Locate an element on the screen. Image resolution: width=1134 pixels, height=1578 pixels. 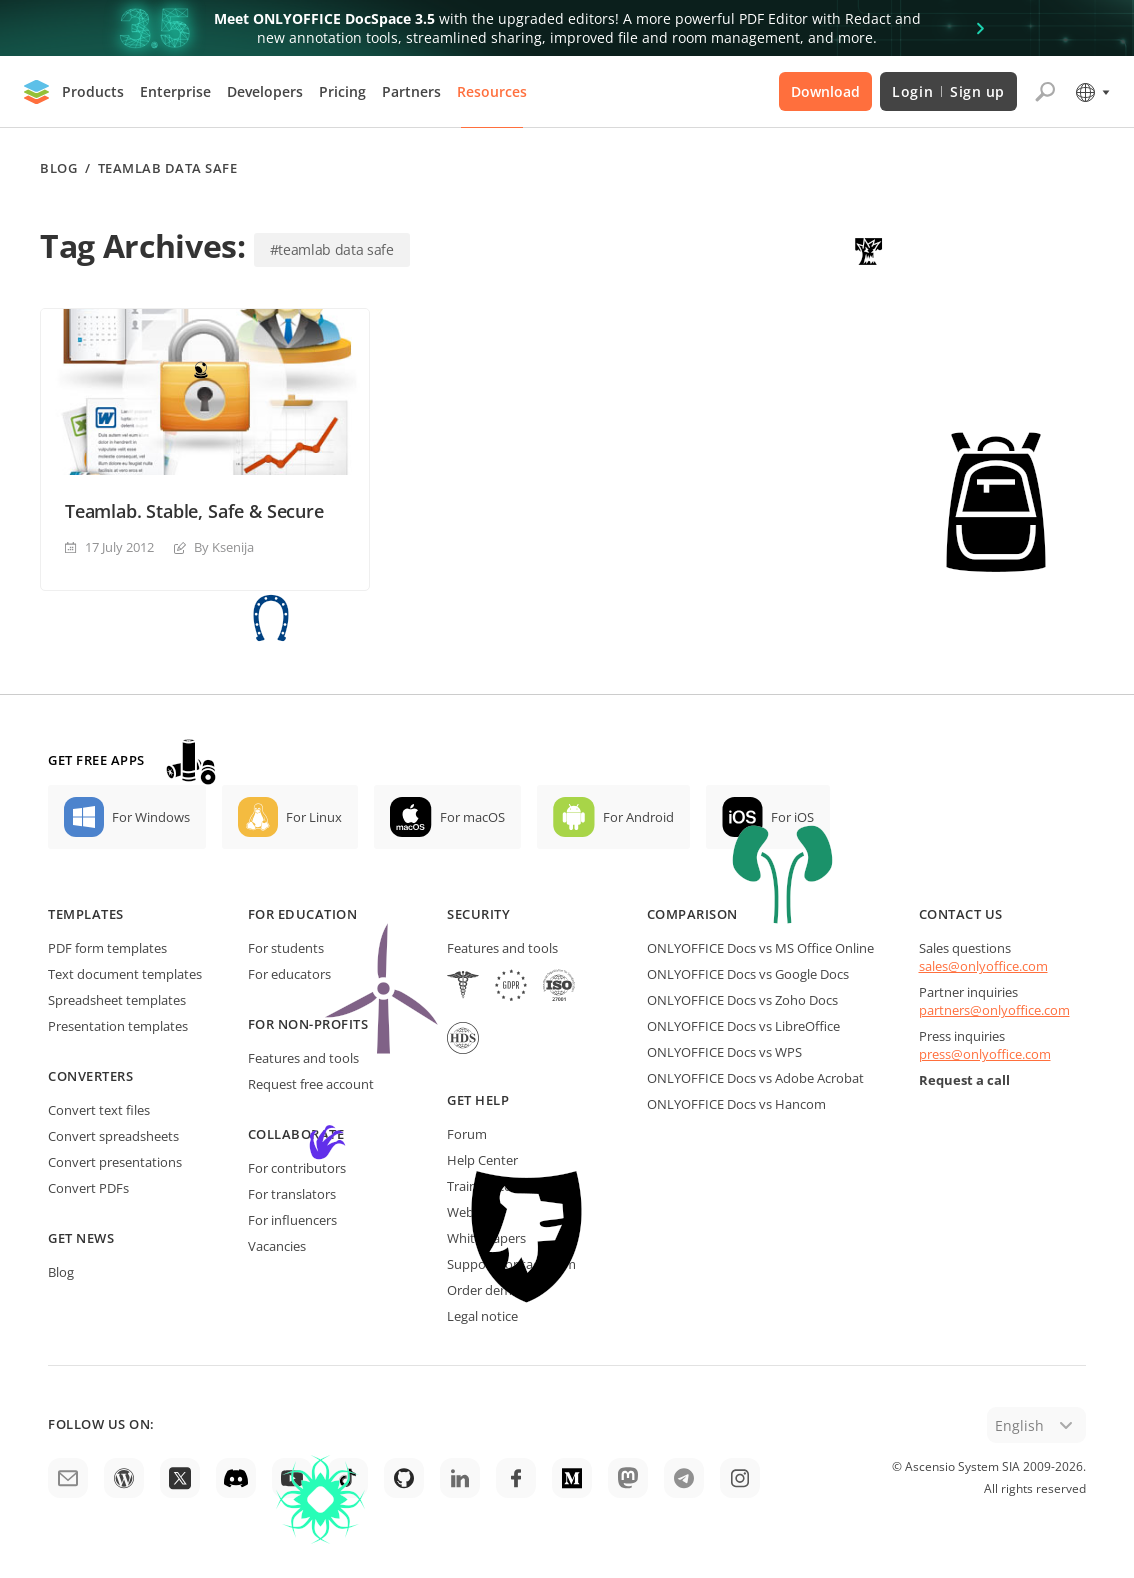
view predictions or fortune features is located at coordinates (201, 370).